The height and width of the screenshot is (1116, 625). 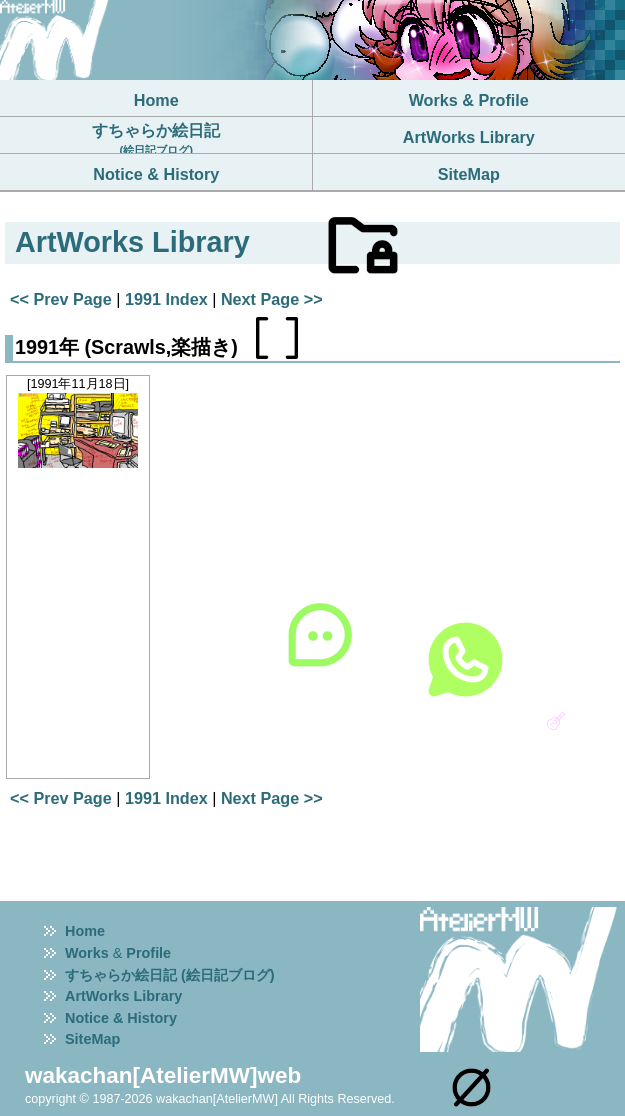 I want to click on open WhatsApp messaging app, so click(x=465, y=659).